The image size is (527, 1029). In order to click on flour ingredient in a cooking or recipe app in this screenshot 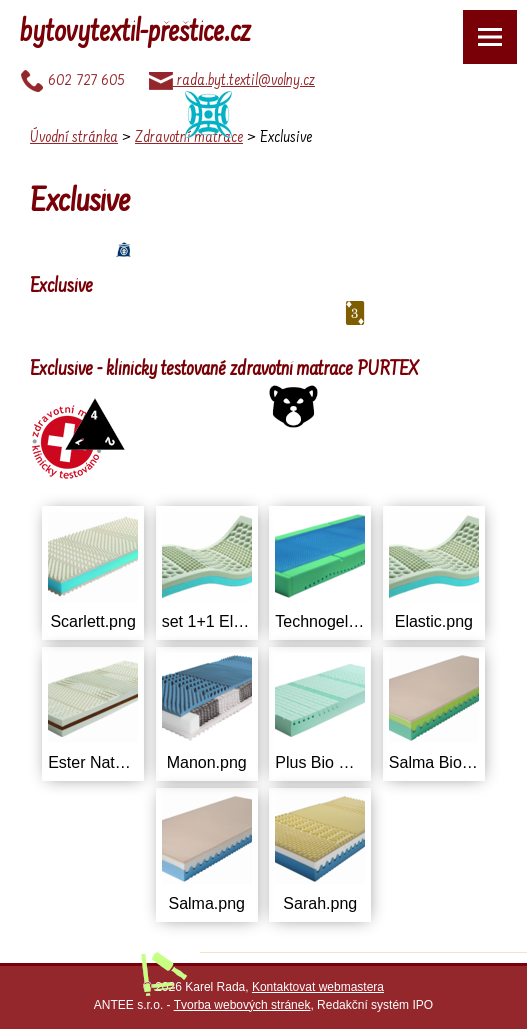, I will do `click(123, 249)`.